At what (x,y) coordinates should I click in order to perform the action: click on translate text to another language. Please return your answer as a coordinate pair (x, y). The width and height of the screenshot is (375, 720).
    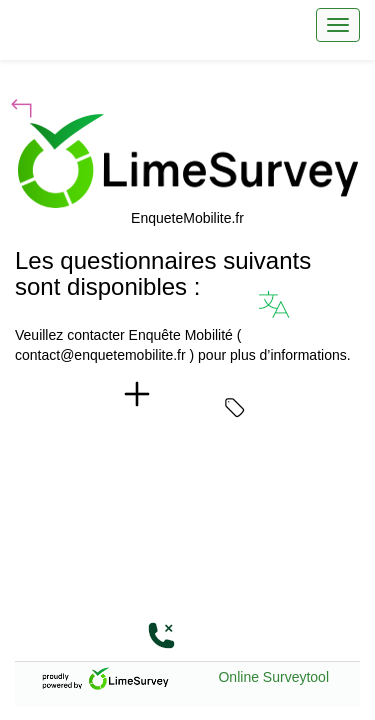
    Looking at the image, I should click on (273, 305).